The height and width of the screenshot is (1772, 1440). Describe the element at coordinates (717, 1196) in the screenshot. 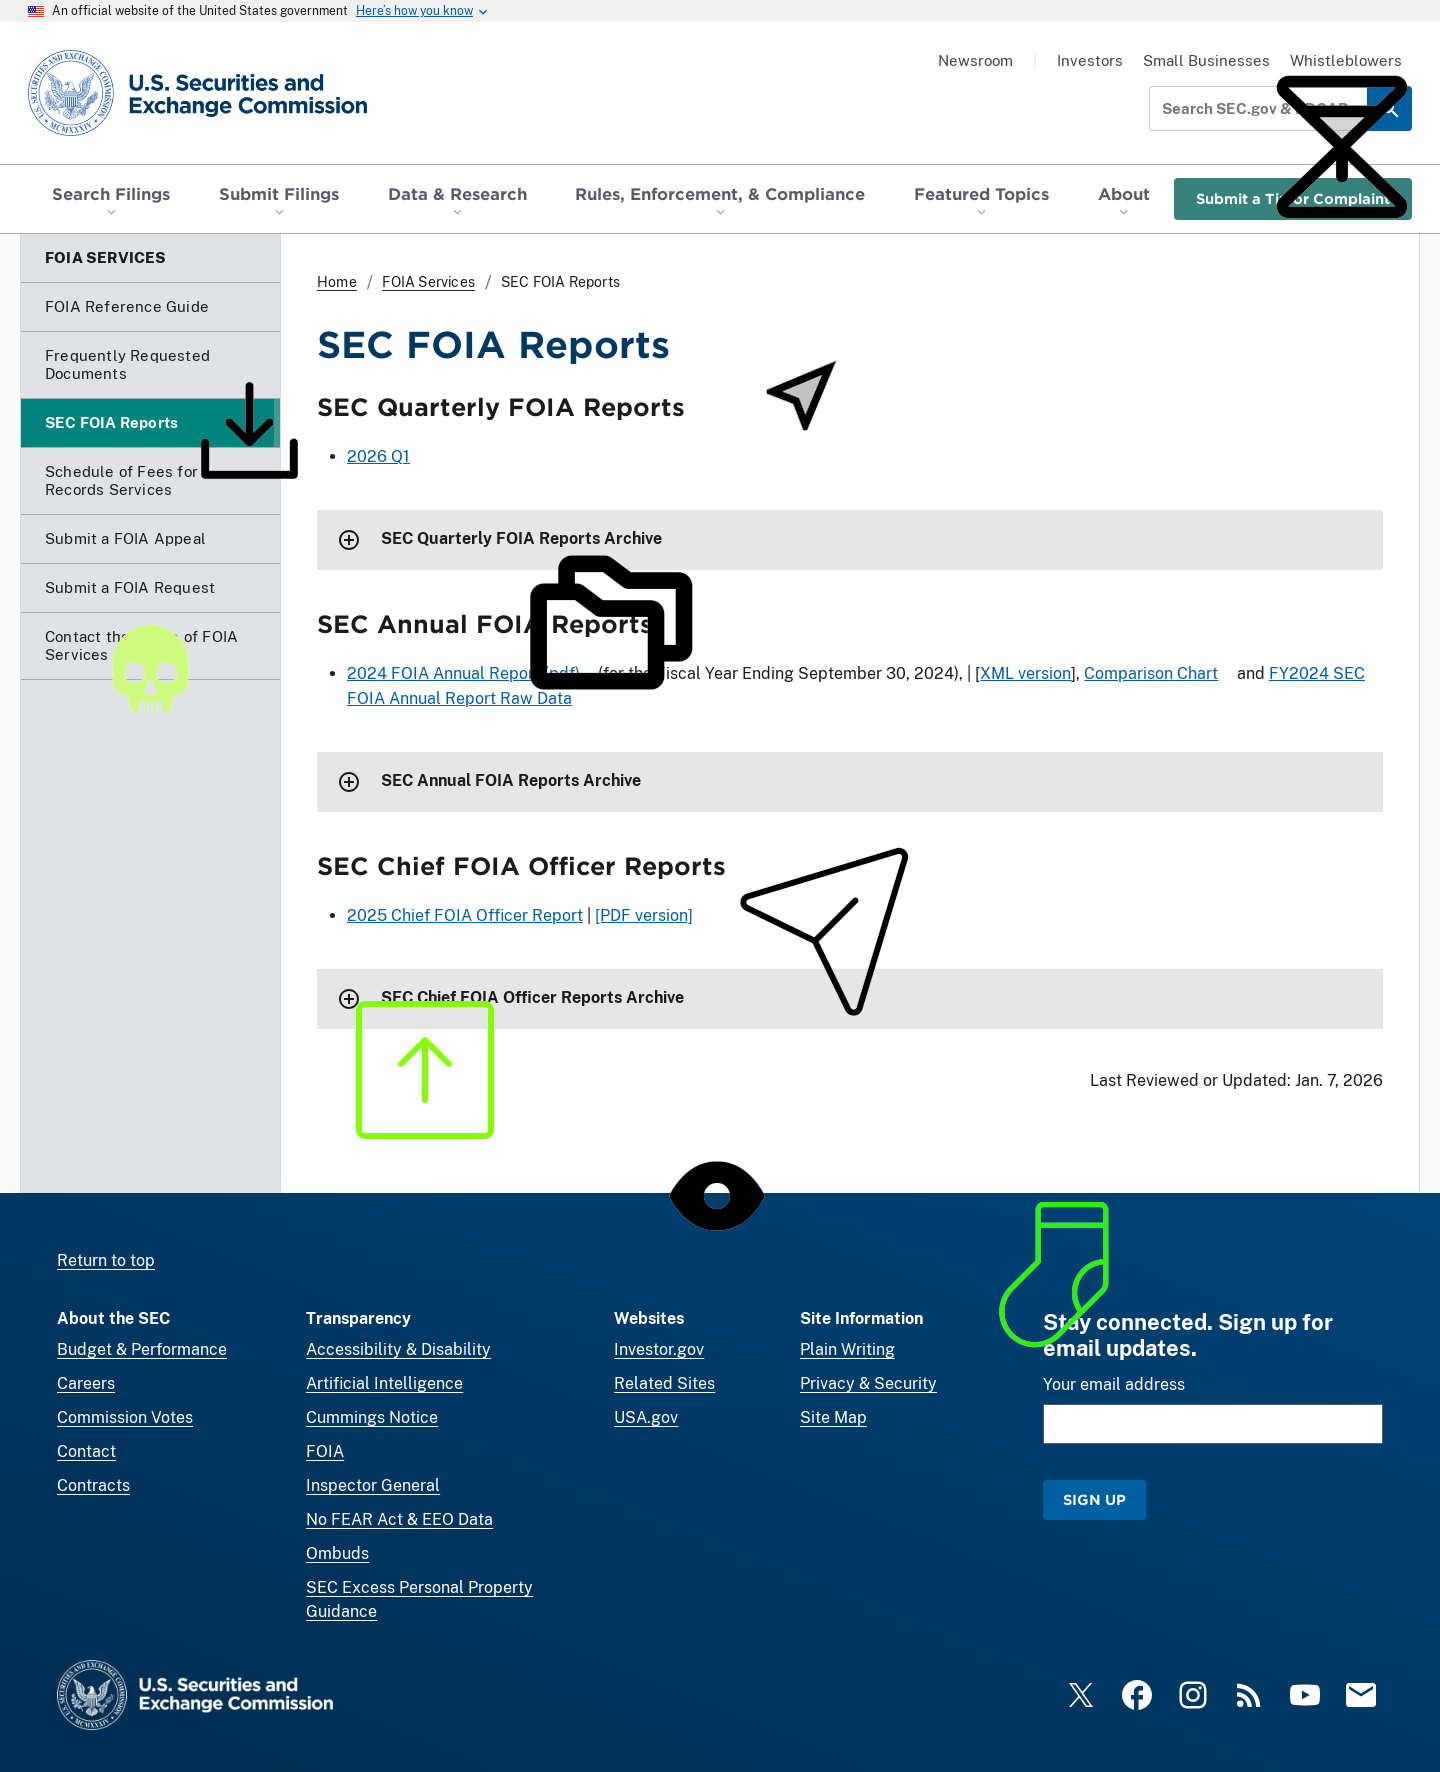

I see `view or preview content` at that location.